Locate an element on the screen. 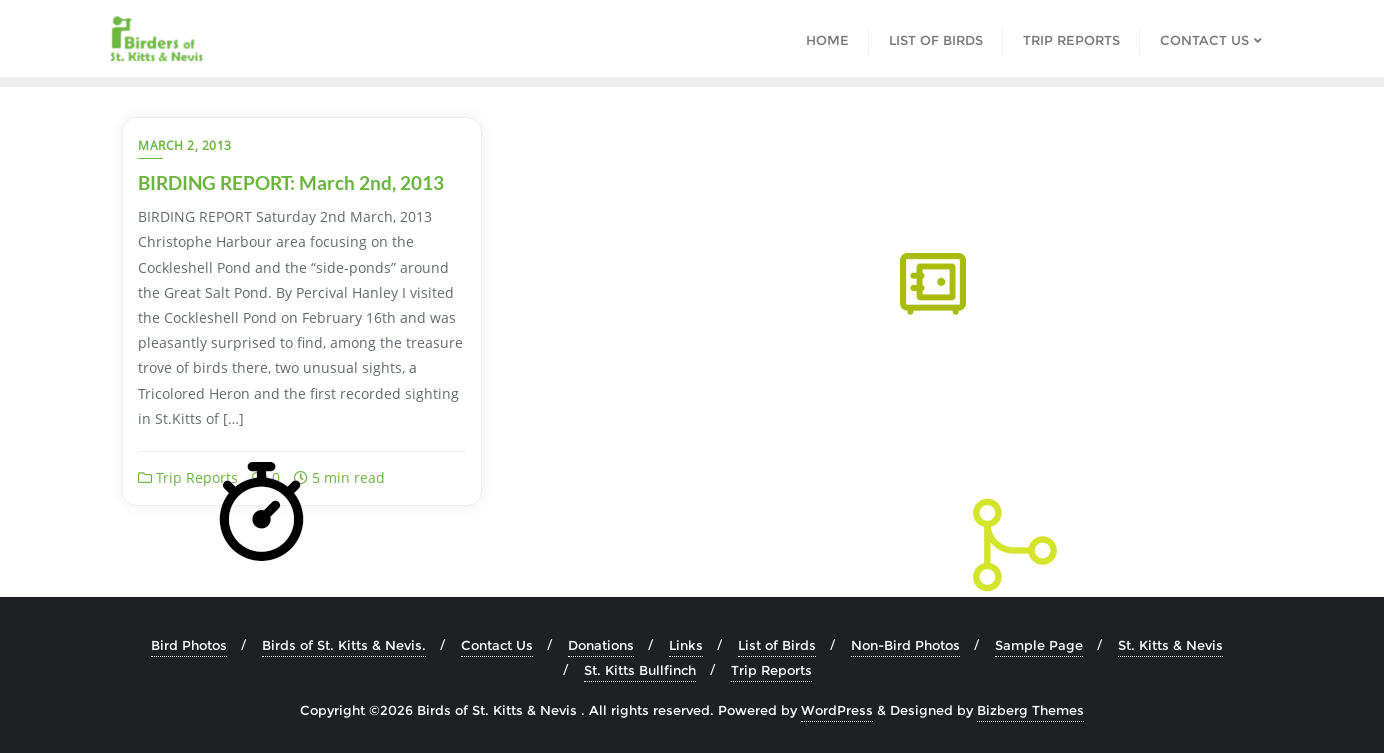 Image resolution: width=1384 pixels, height=753 pixels. access fiscal host settings is located at coordinates (933, 286).